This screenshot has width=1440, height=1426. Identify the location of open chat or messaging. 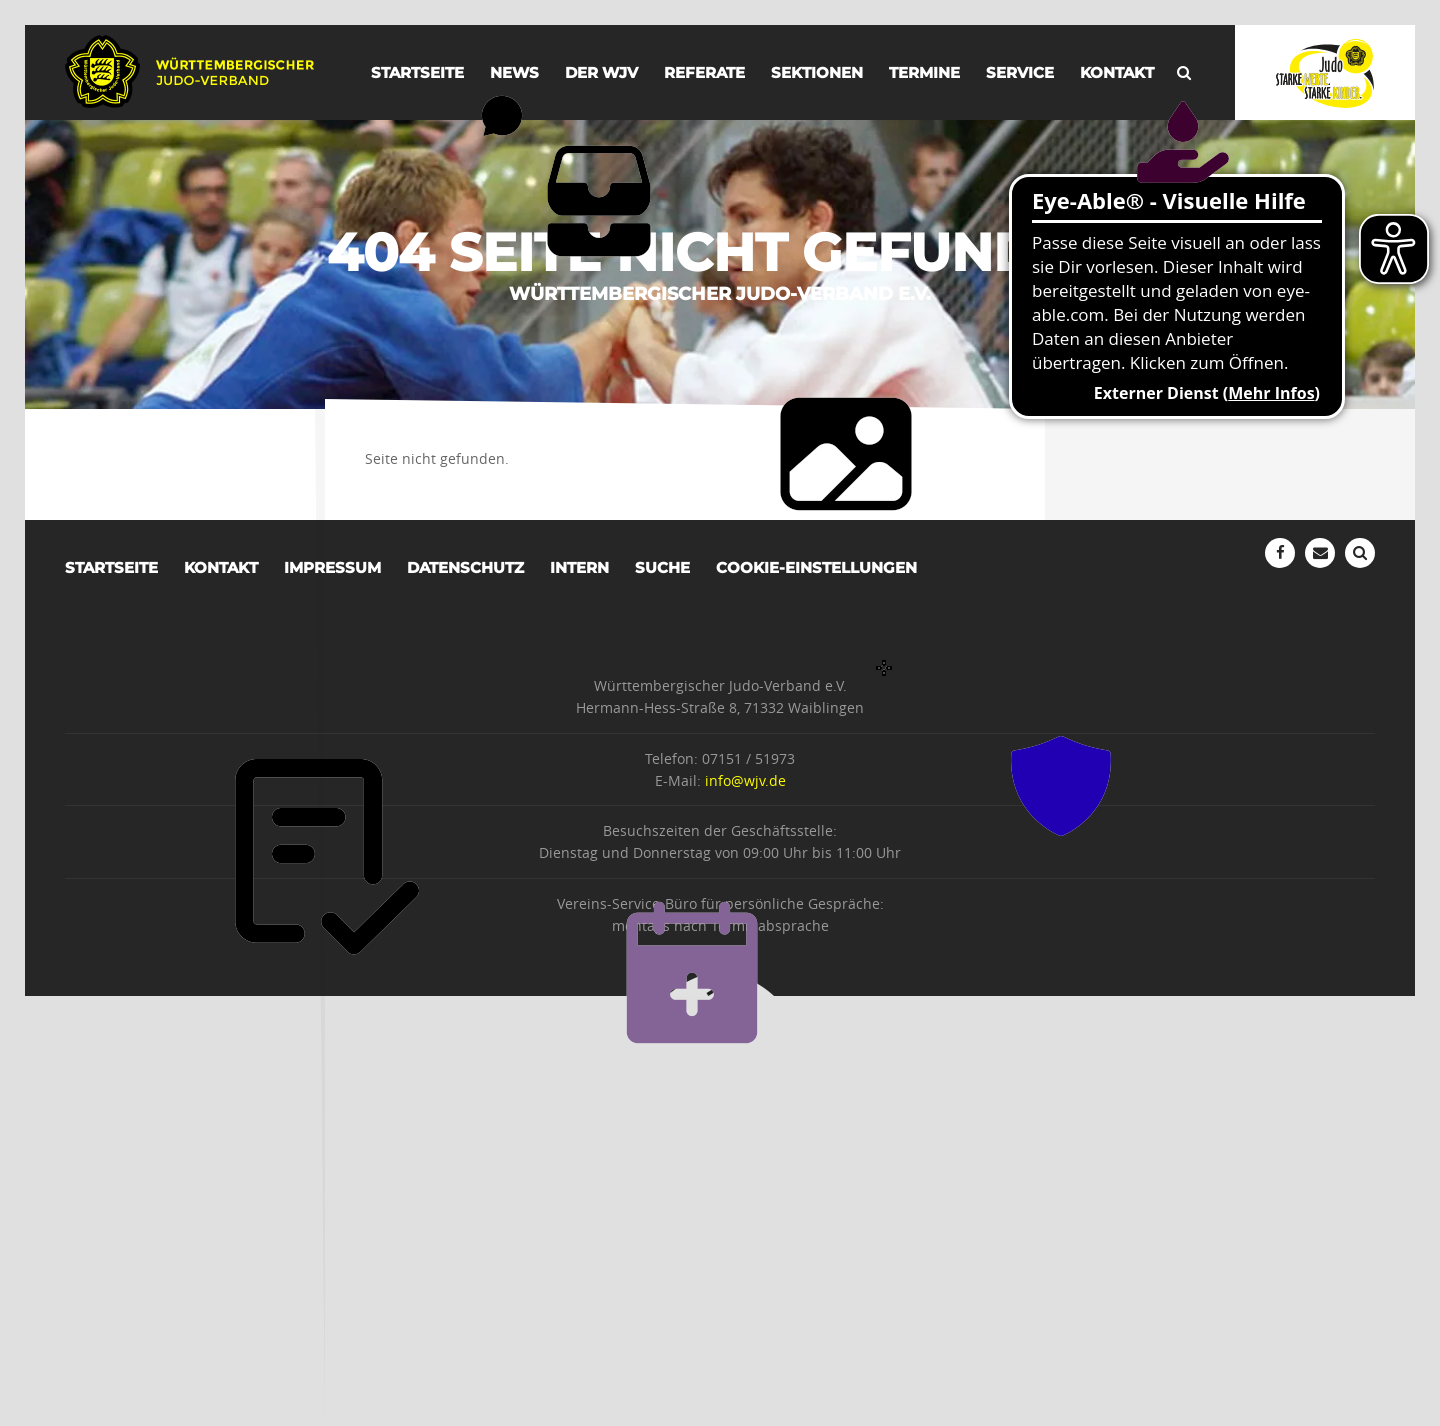
(502, 116).